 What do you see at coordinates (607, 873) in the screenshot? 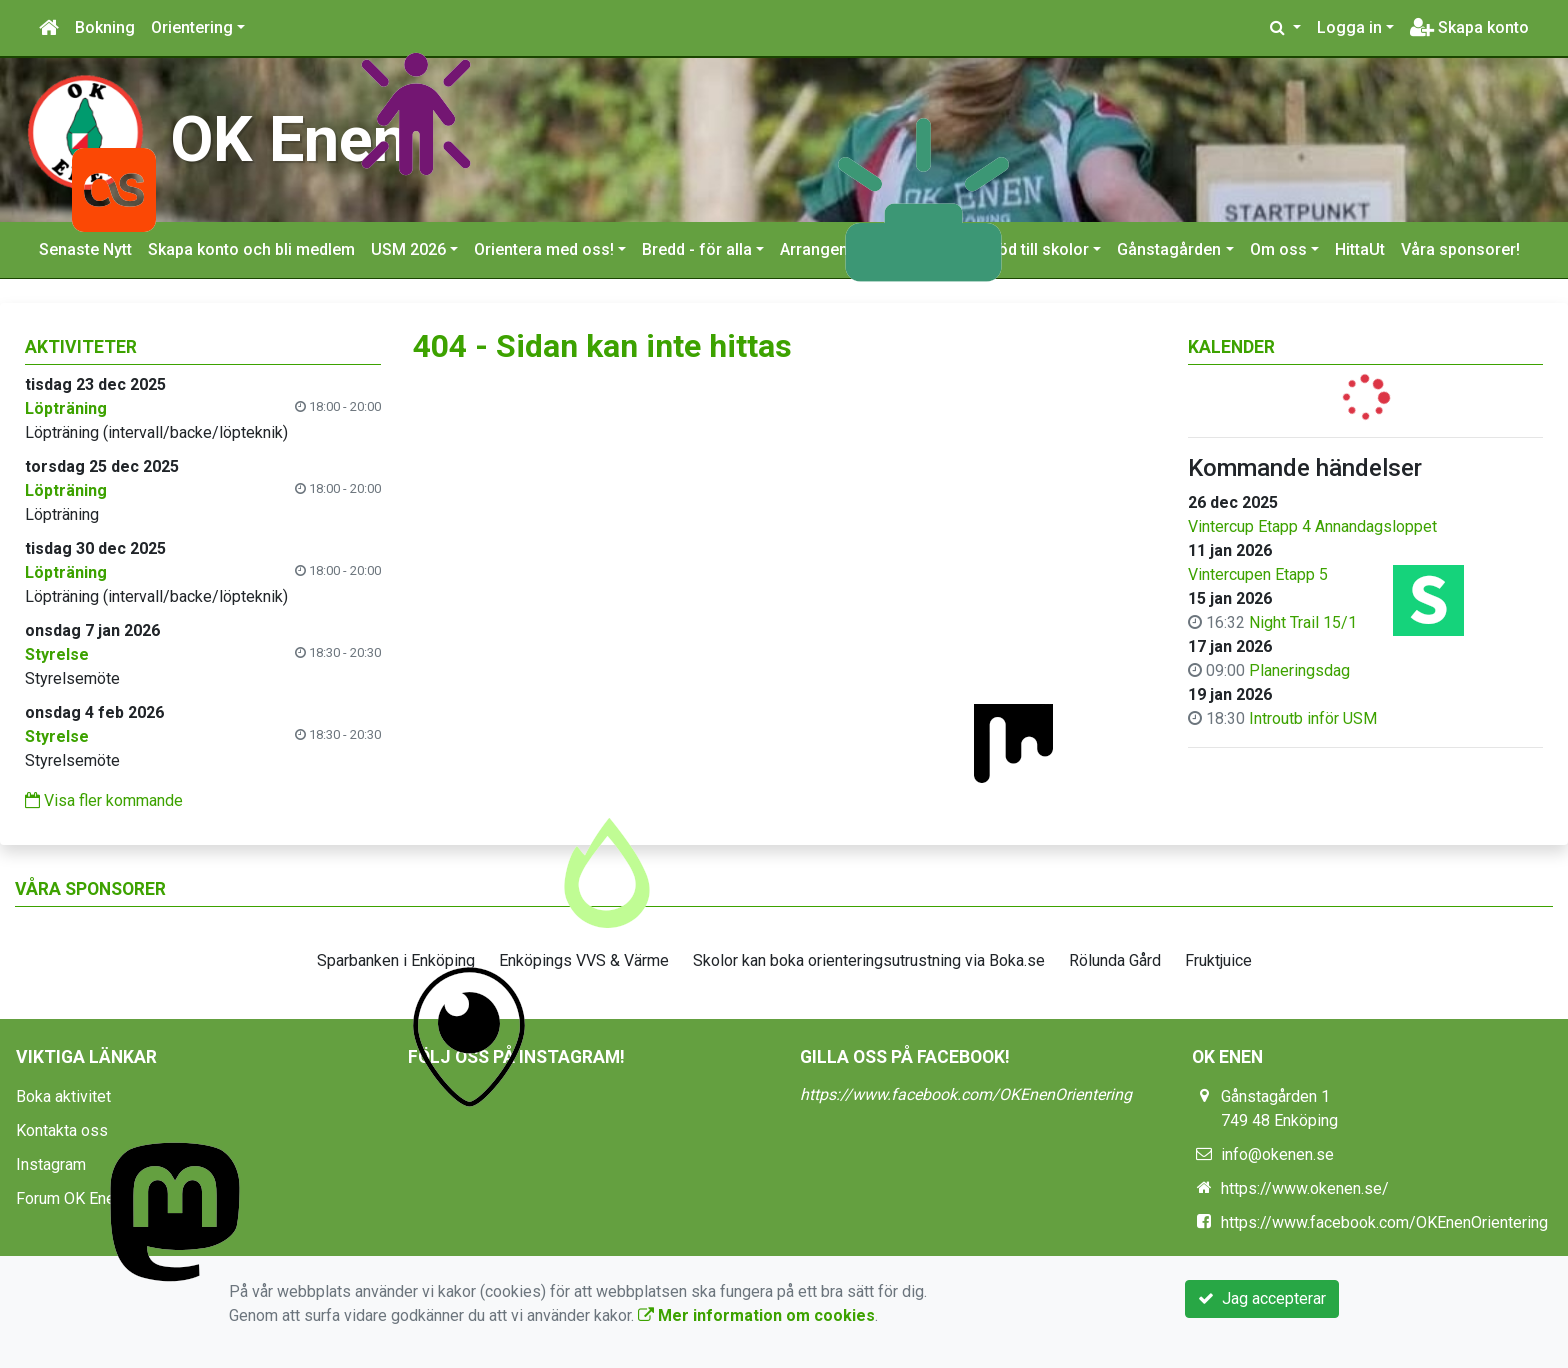
I see `hono web framework logo` at bounding box center [607, 873].